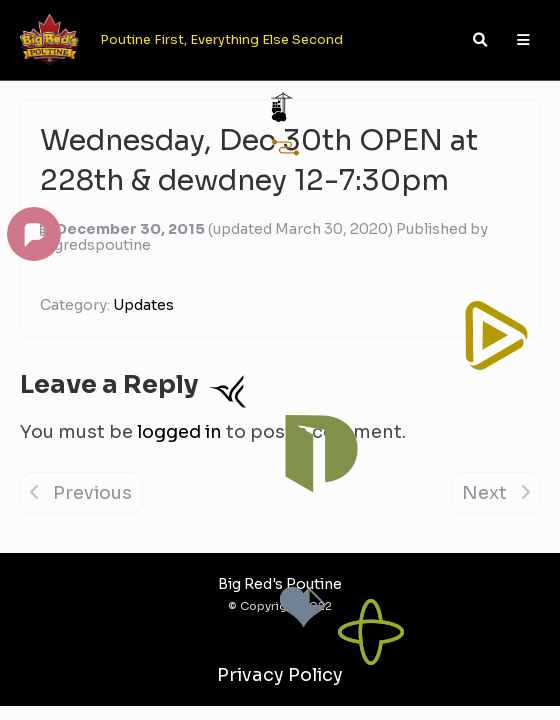  What do you see at coordinates (371, 632) in the screenshot?
I see `Temporal workflow platform logo` at bounding box center [371, 632].